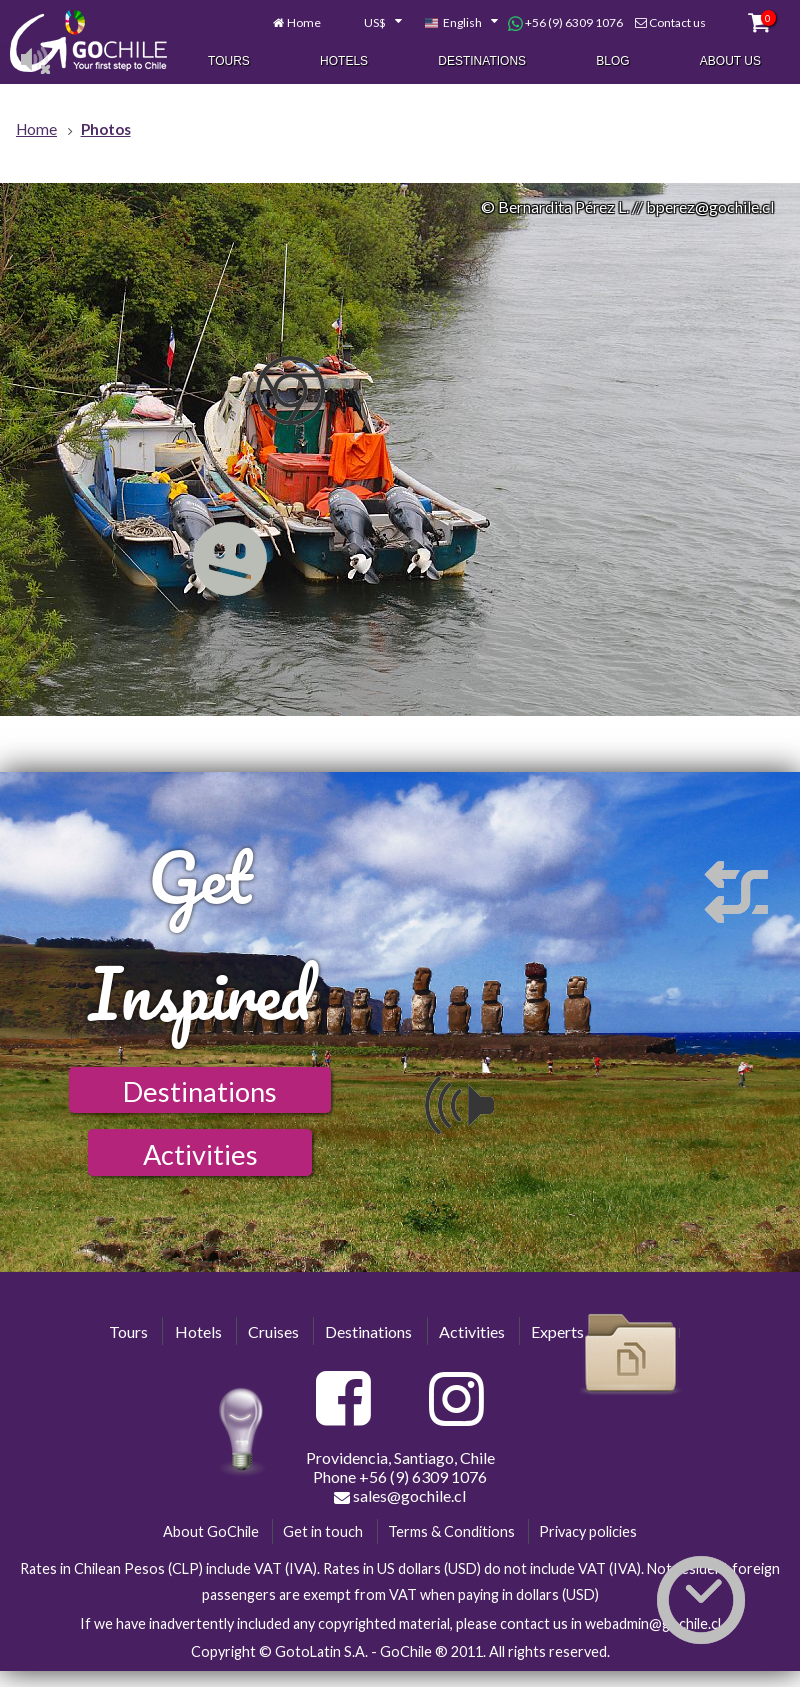 This screenshot has height=1687, width=800. I want to click on view recently opened documents, so click(704, 1603).